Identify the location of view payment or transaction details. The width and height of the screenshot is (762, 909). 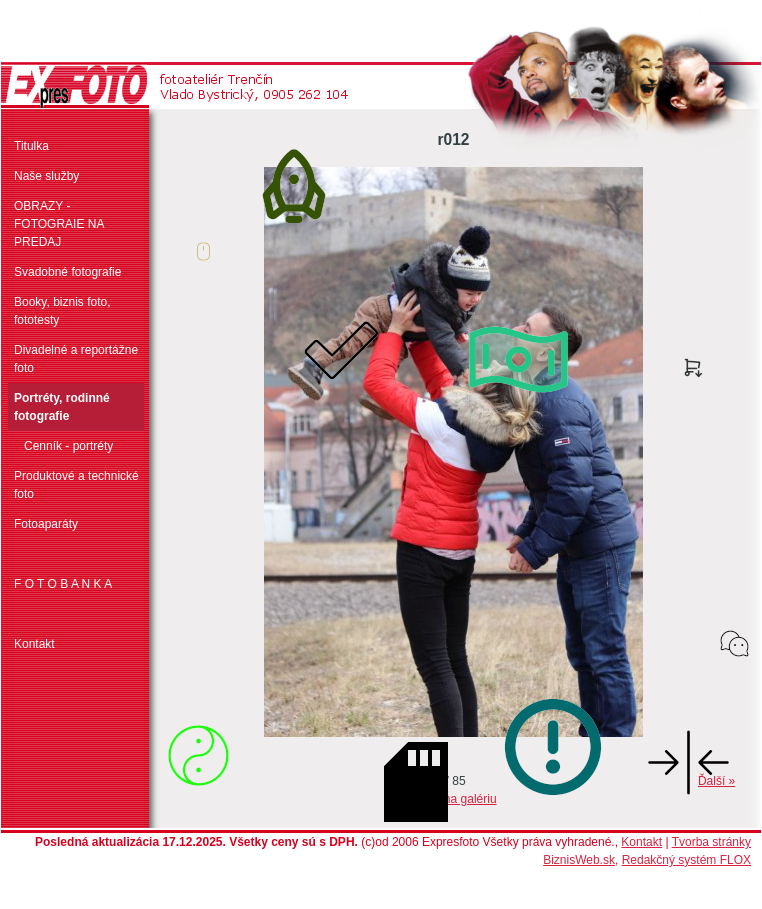
(518, 359).